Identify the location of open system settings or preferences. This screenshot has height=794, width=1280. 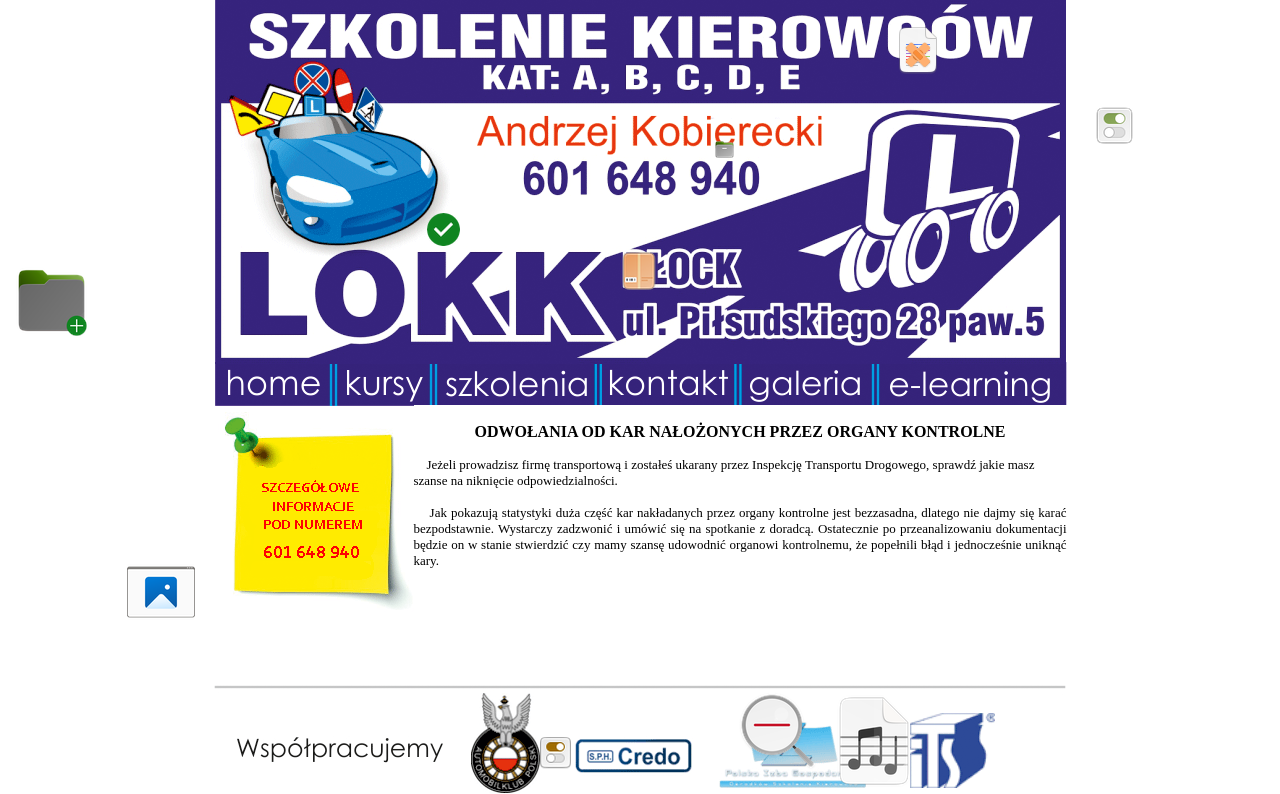
(1114, 125).